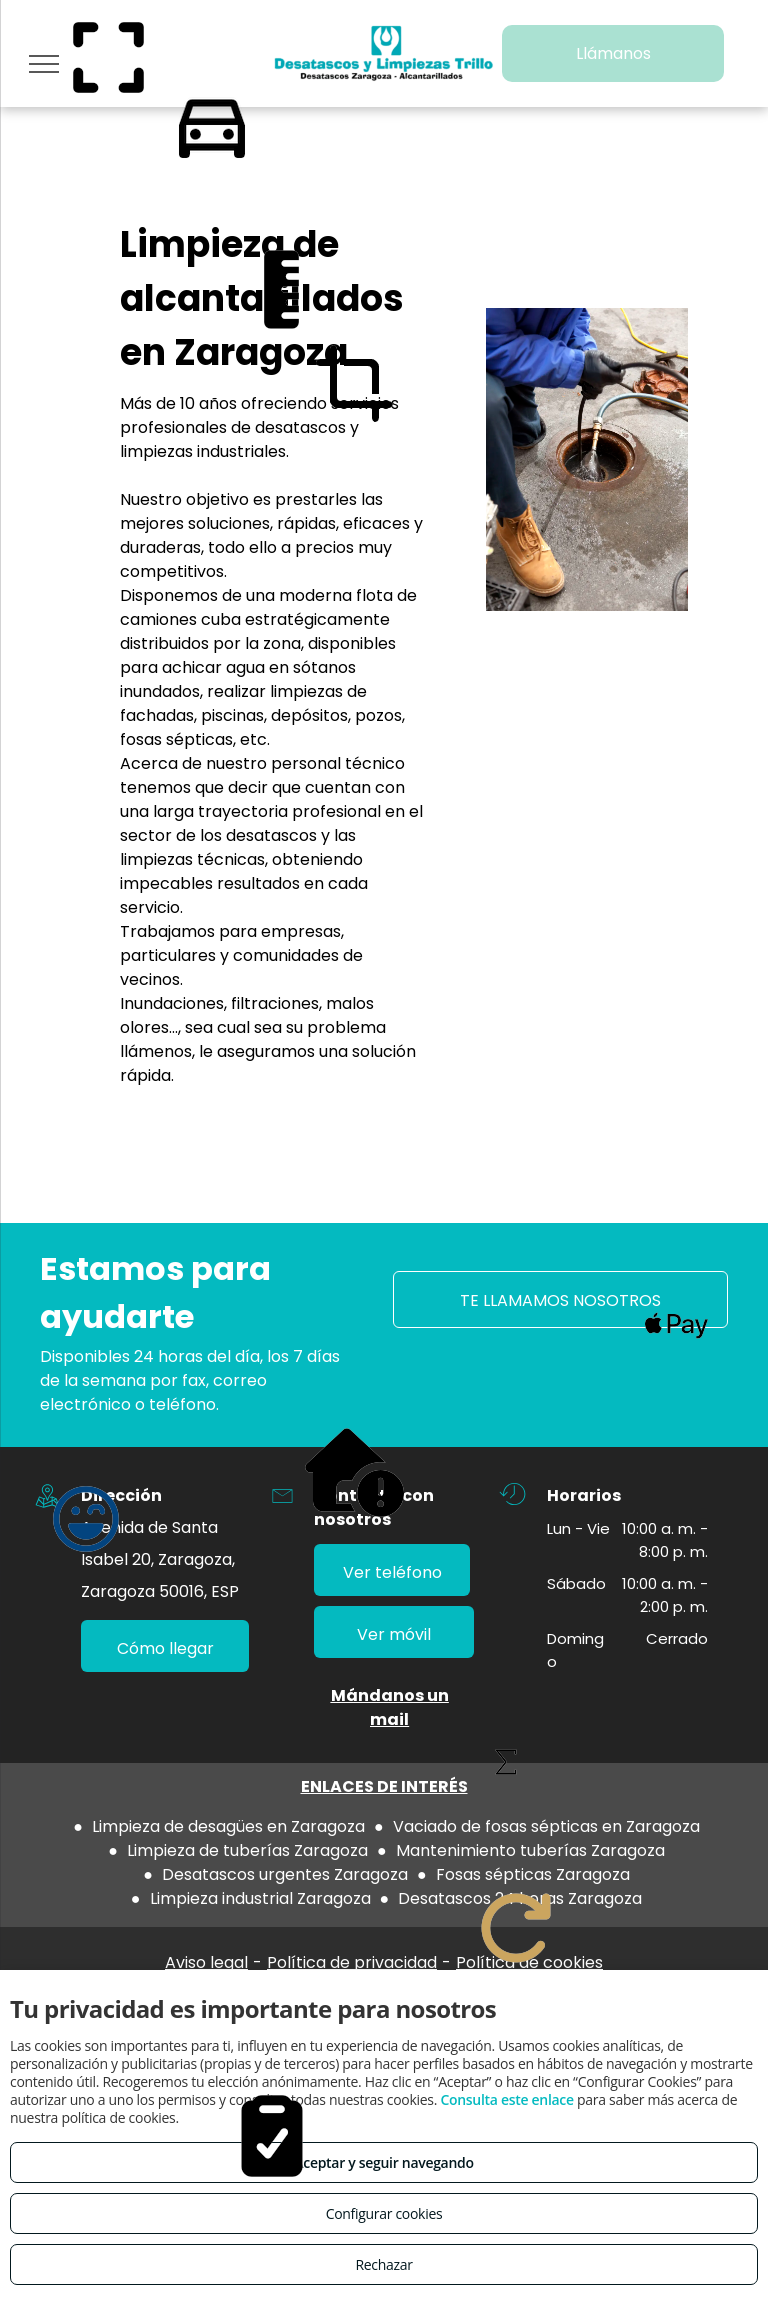 The image size is (768, 2300). Describe the element at coordinates (86, 1519) in the screenshot. I see `add a playful or humorous reaction` at that location.